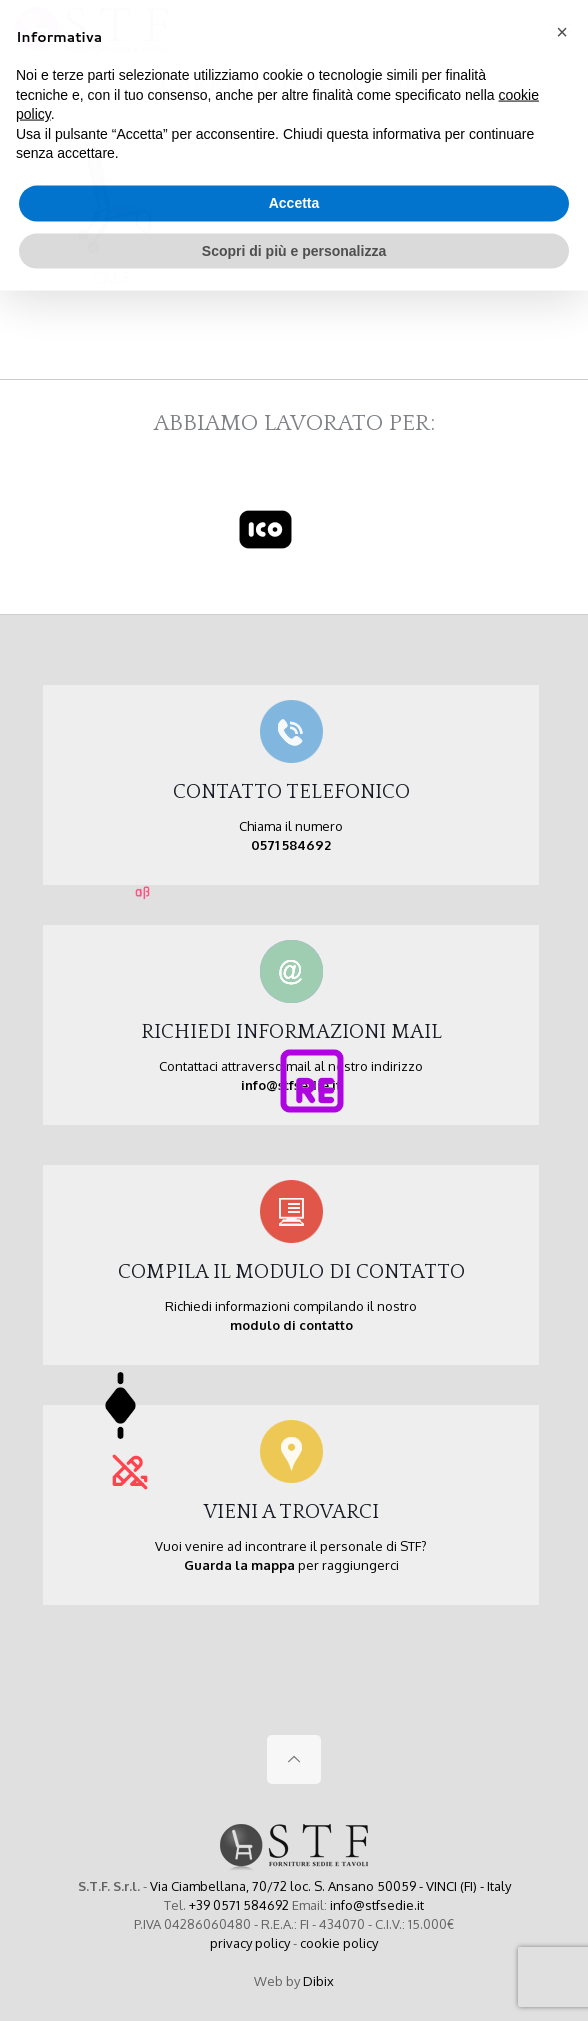 This screenshot has width=588, height=2021. Describe the element at coordinates (265, 529) in the screenshot. I see `website favicon or browser tab icon` at that location.